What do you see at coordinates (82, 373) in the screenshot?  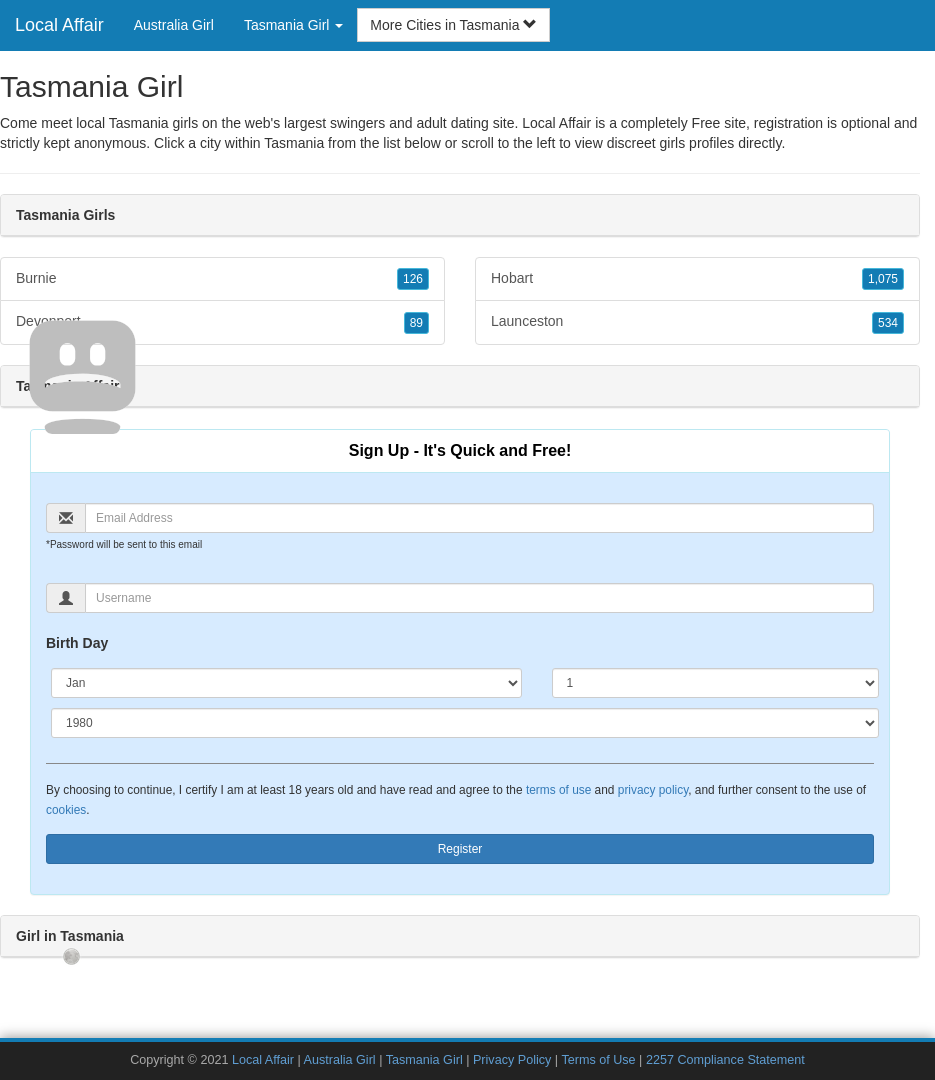 I see `indicates a system error or computer failure` at bounding box center [82, 373].